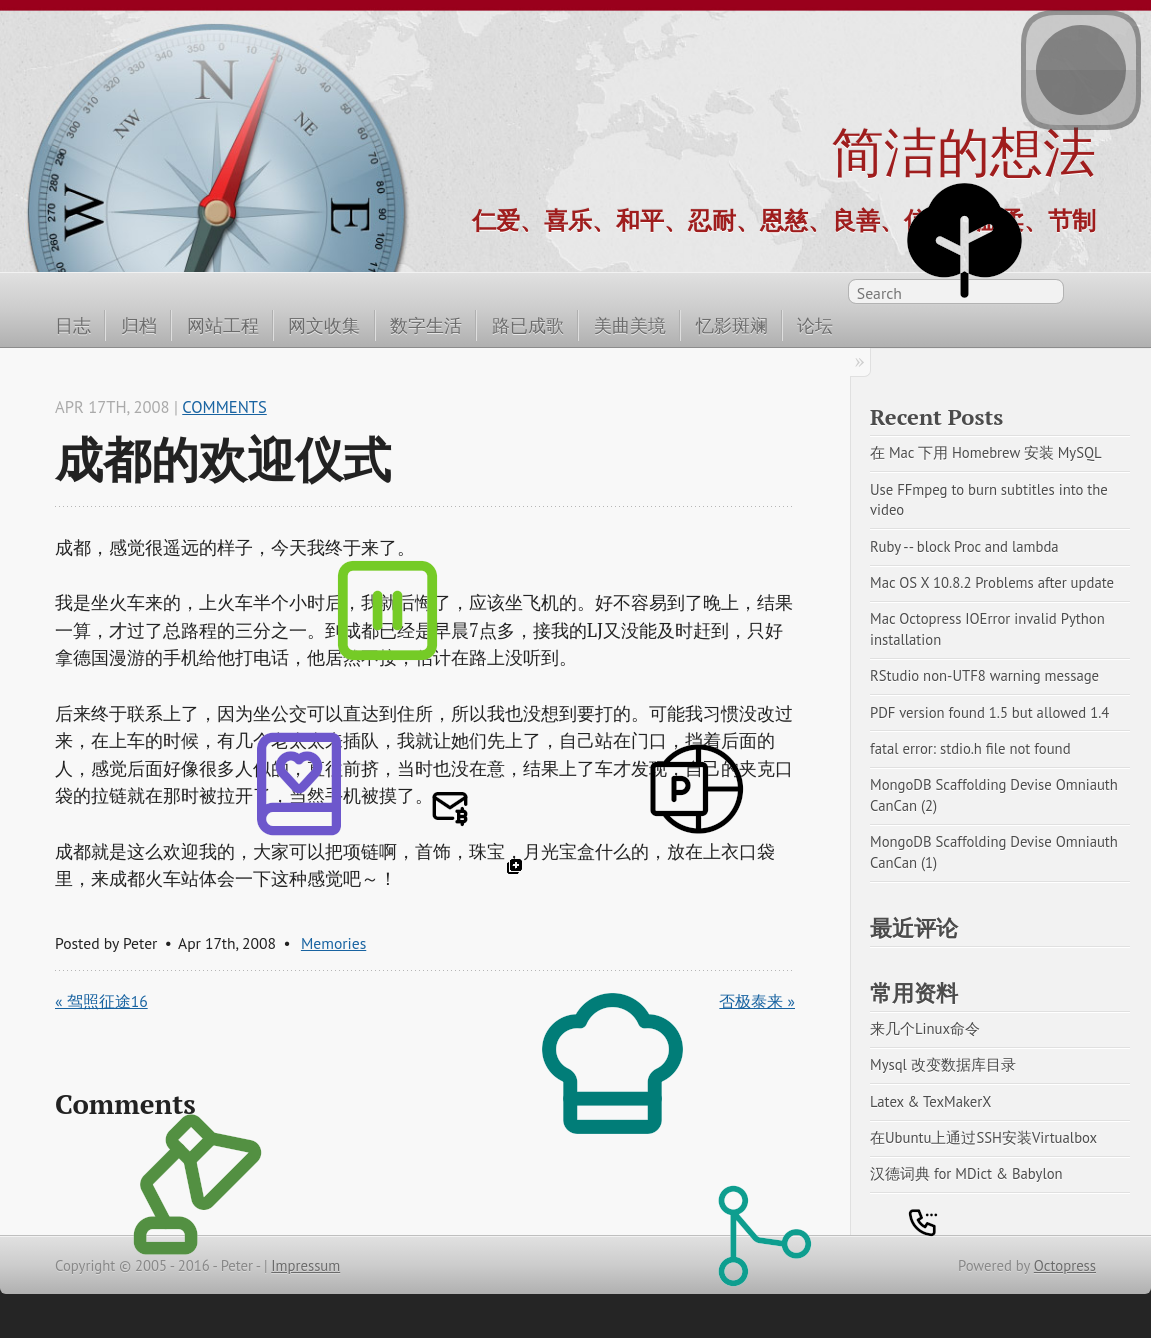  Describe the element at coordinates (299, 784) in the screenshot. I see `view your favorite books` at that location.